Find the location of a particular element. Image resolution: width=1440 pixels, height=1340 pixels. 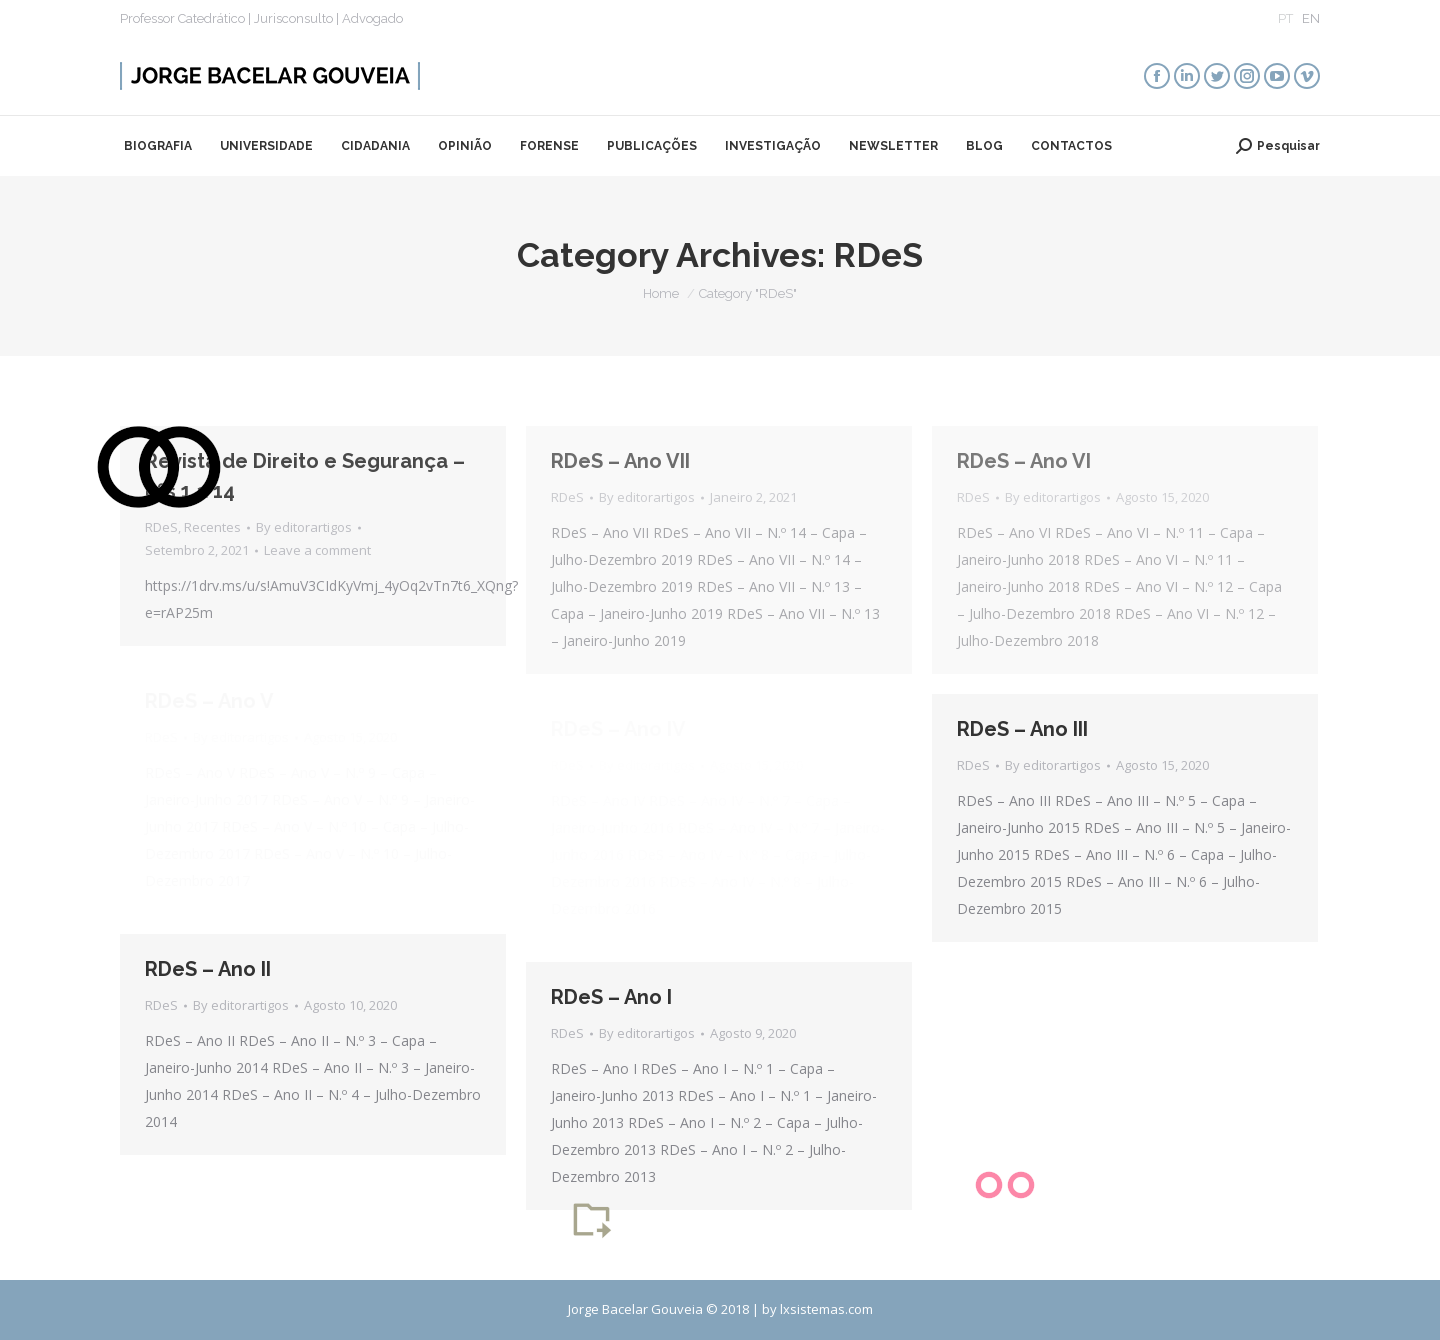

open flickr app is located at coordinates (1005, 1185).